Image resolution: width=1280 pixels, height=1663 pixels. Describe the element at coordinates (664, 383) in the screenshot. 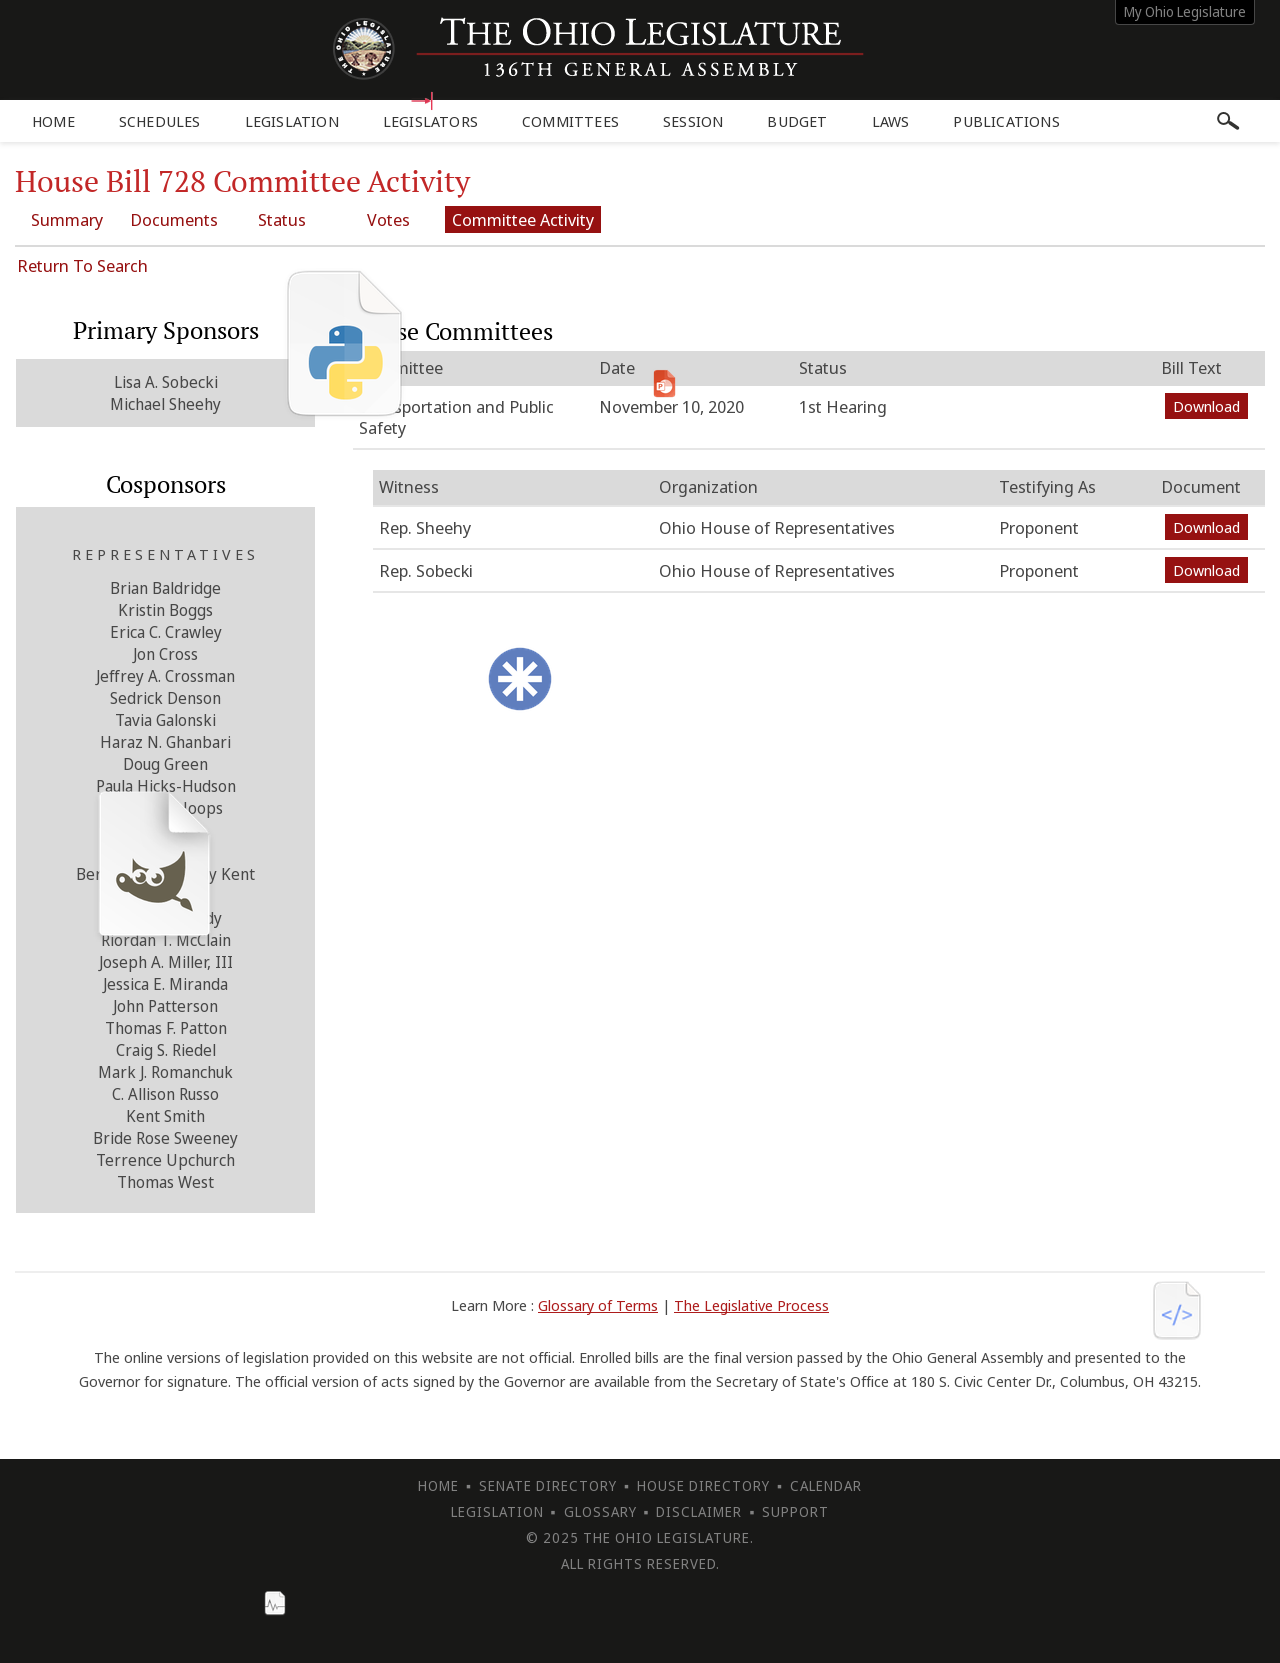

I see `microsoft powerpoint file` at that location.